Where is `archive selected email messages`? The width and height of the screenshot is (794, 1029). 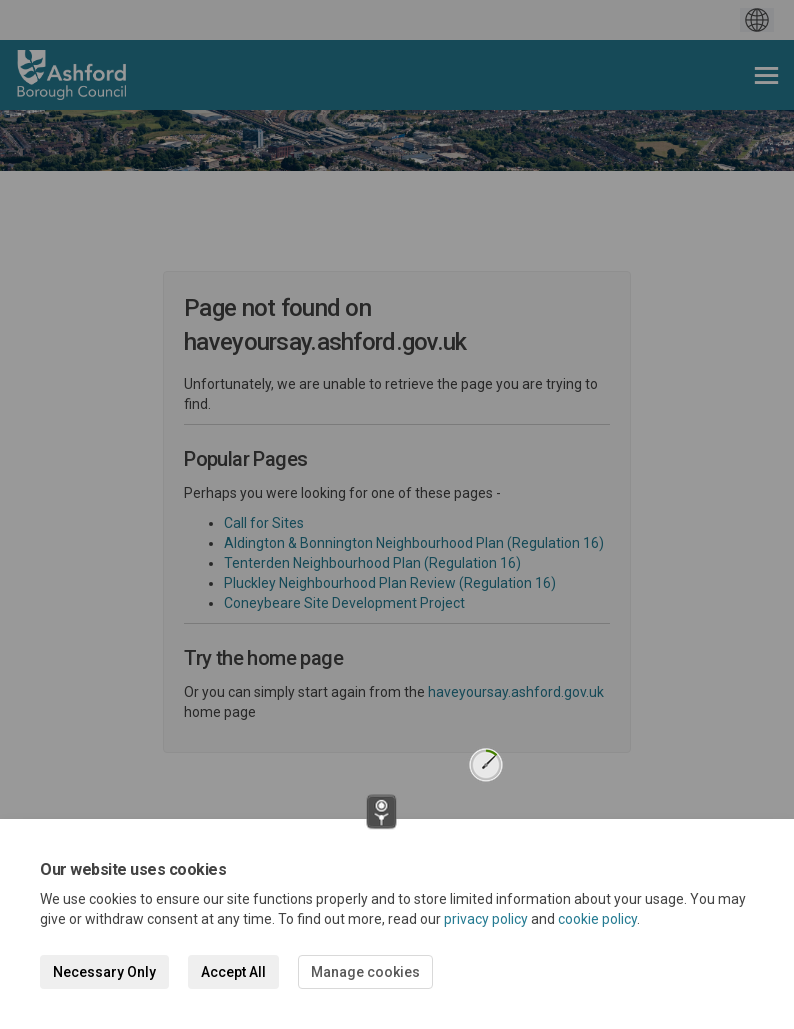
archive selected email messages is located at coordinates (381, 811).